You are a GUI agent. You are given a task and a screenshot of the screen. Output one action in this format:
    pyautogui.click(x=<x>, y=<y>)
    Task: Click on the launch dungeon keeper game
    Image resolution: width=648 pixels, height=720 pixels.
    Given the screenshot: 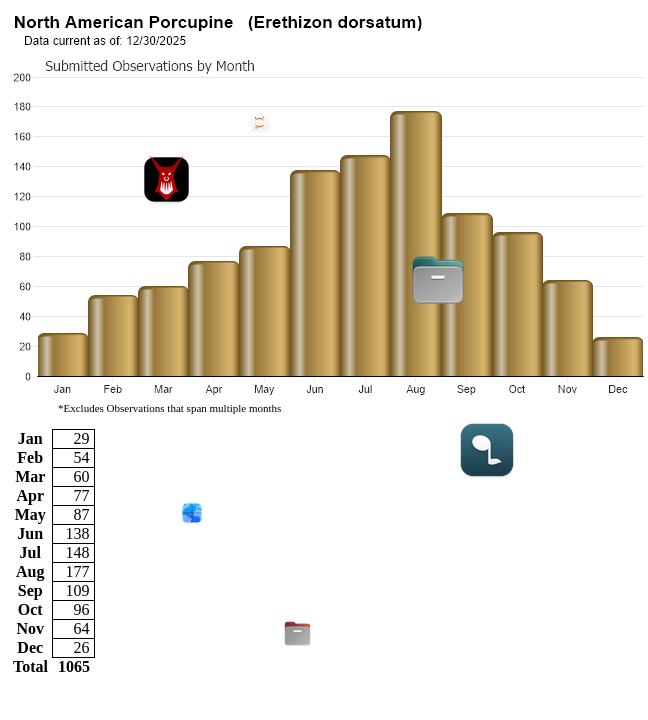 What is the action you would take?
    pyautogui.click(x=166, y=179)
    